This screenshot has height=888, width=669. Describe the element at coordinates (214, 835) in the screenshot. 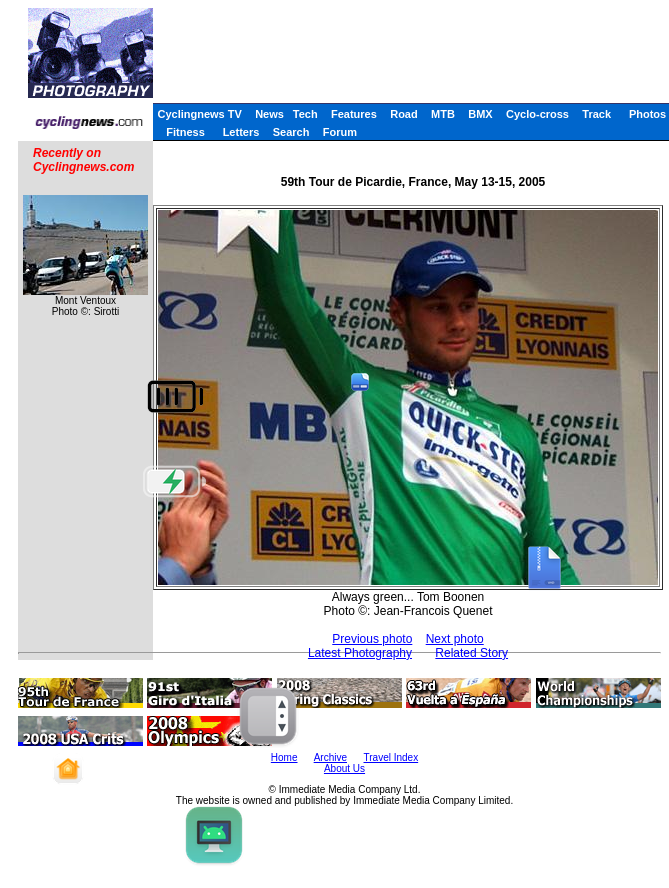

I see `launch qtscrcpy to mirror android device to desktop` at that location.